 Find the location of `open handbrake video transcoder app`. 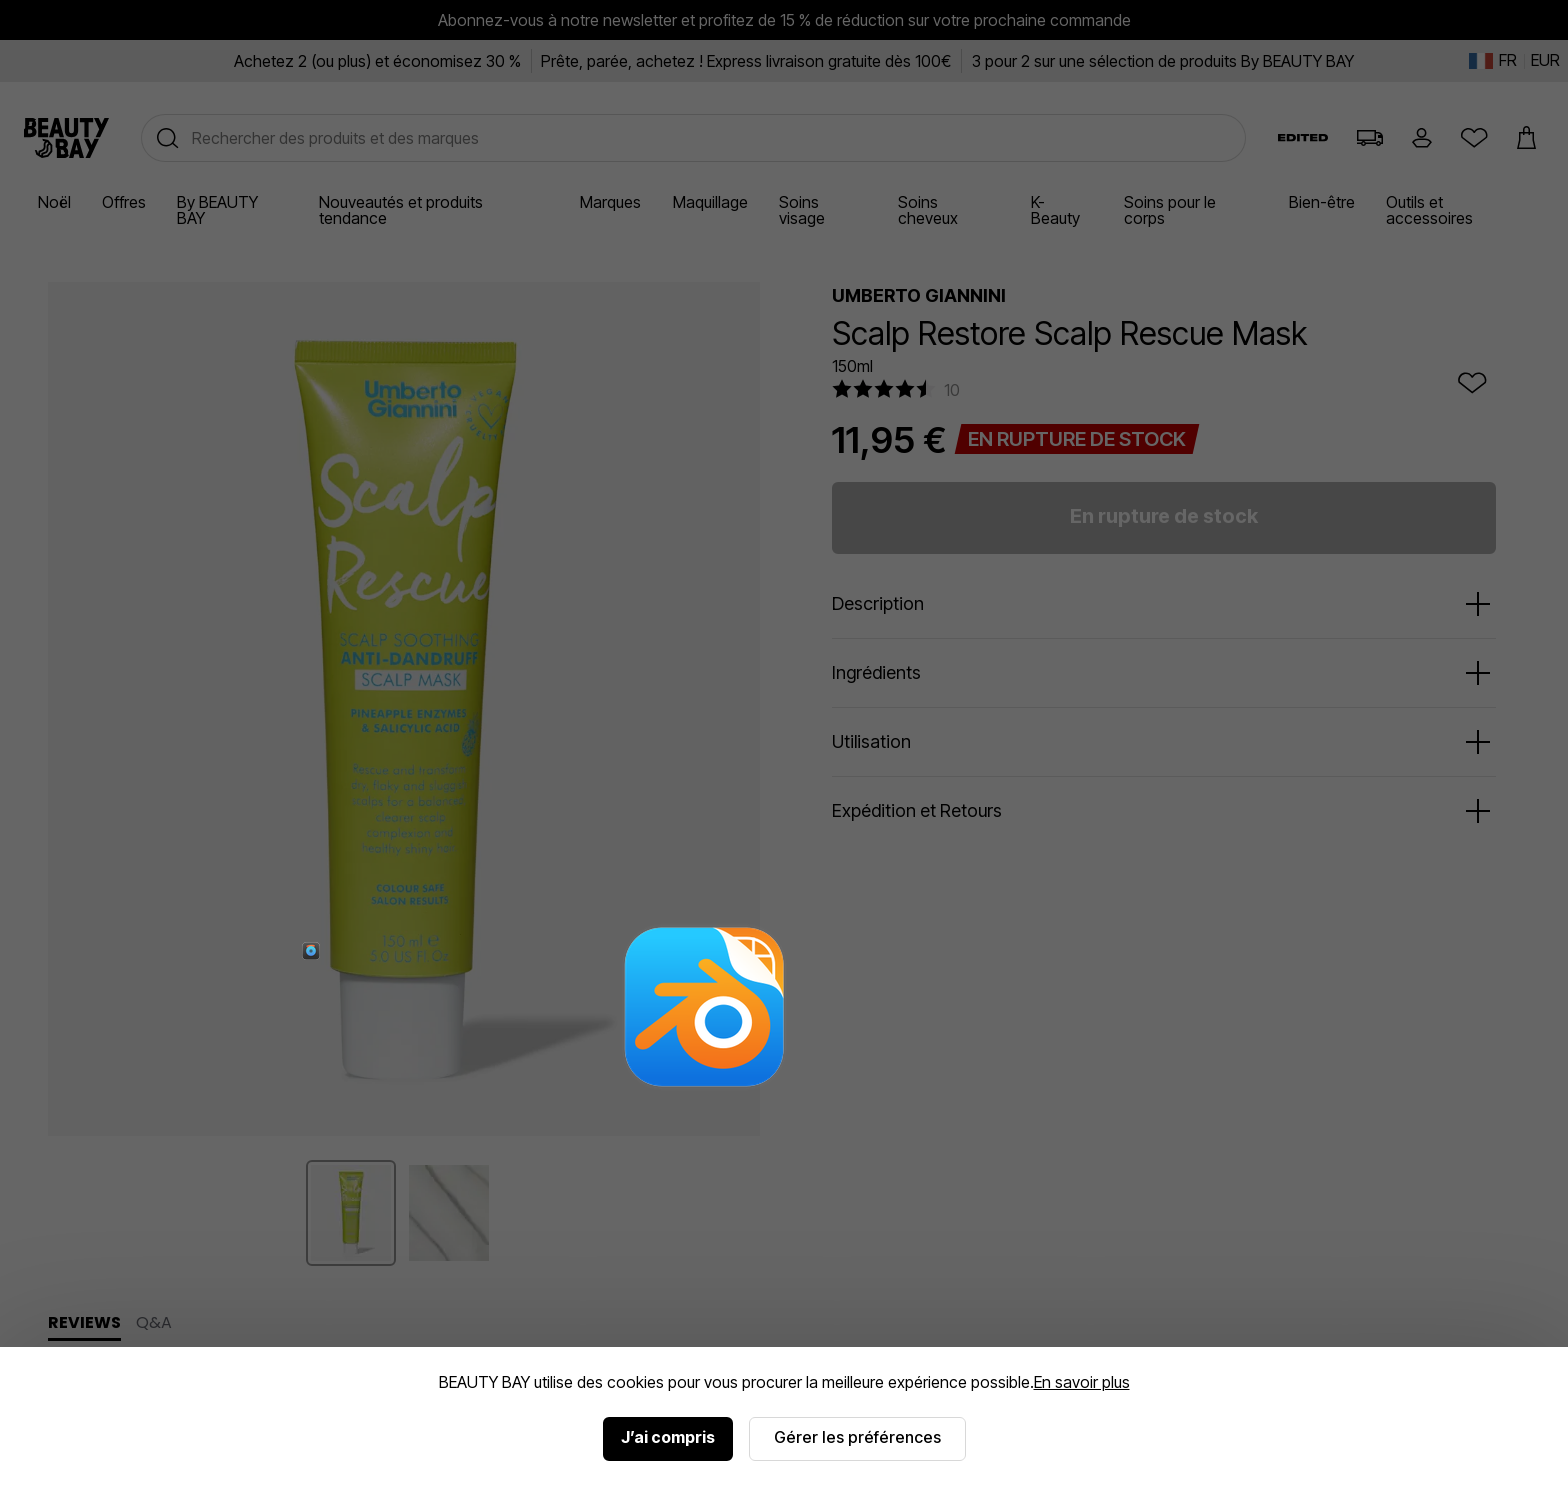

open handbrake video transcoder app is located at coordinates (311, 951).